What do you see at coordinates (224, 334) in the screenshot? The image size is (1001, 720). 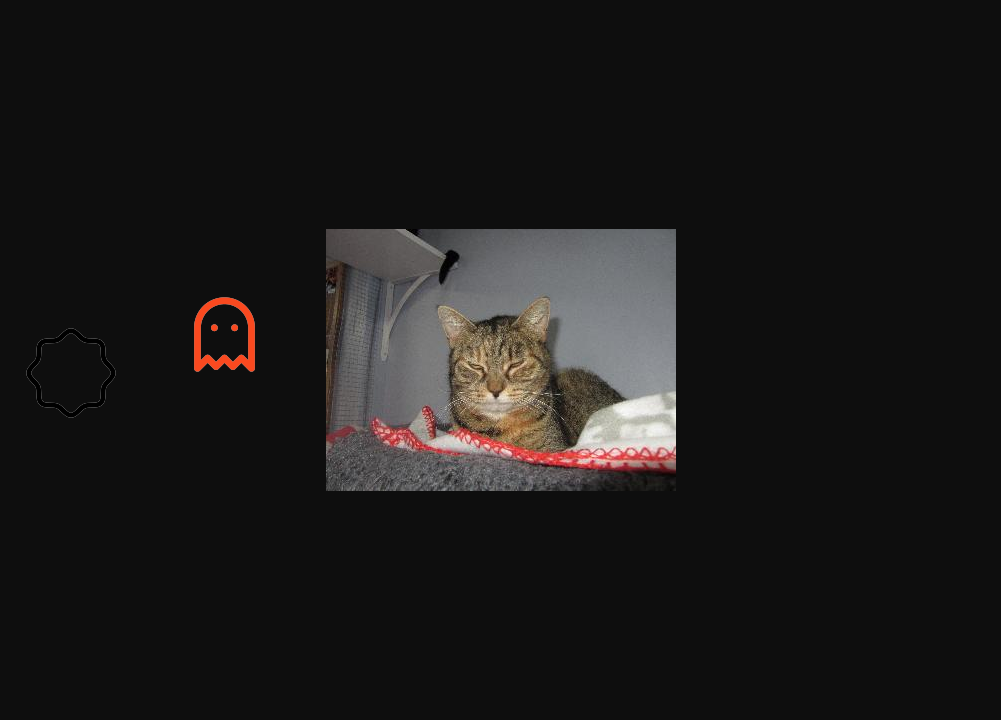 I see `toggle incognito or ghost mode` at bounding box center [224, 334].